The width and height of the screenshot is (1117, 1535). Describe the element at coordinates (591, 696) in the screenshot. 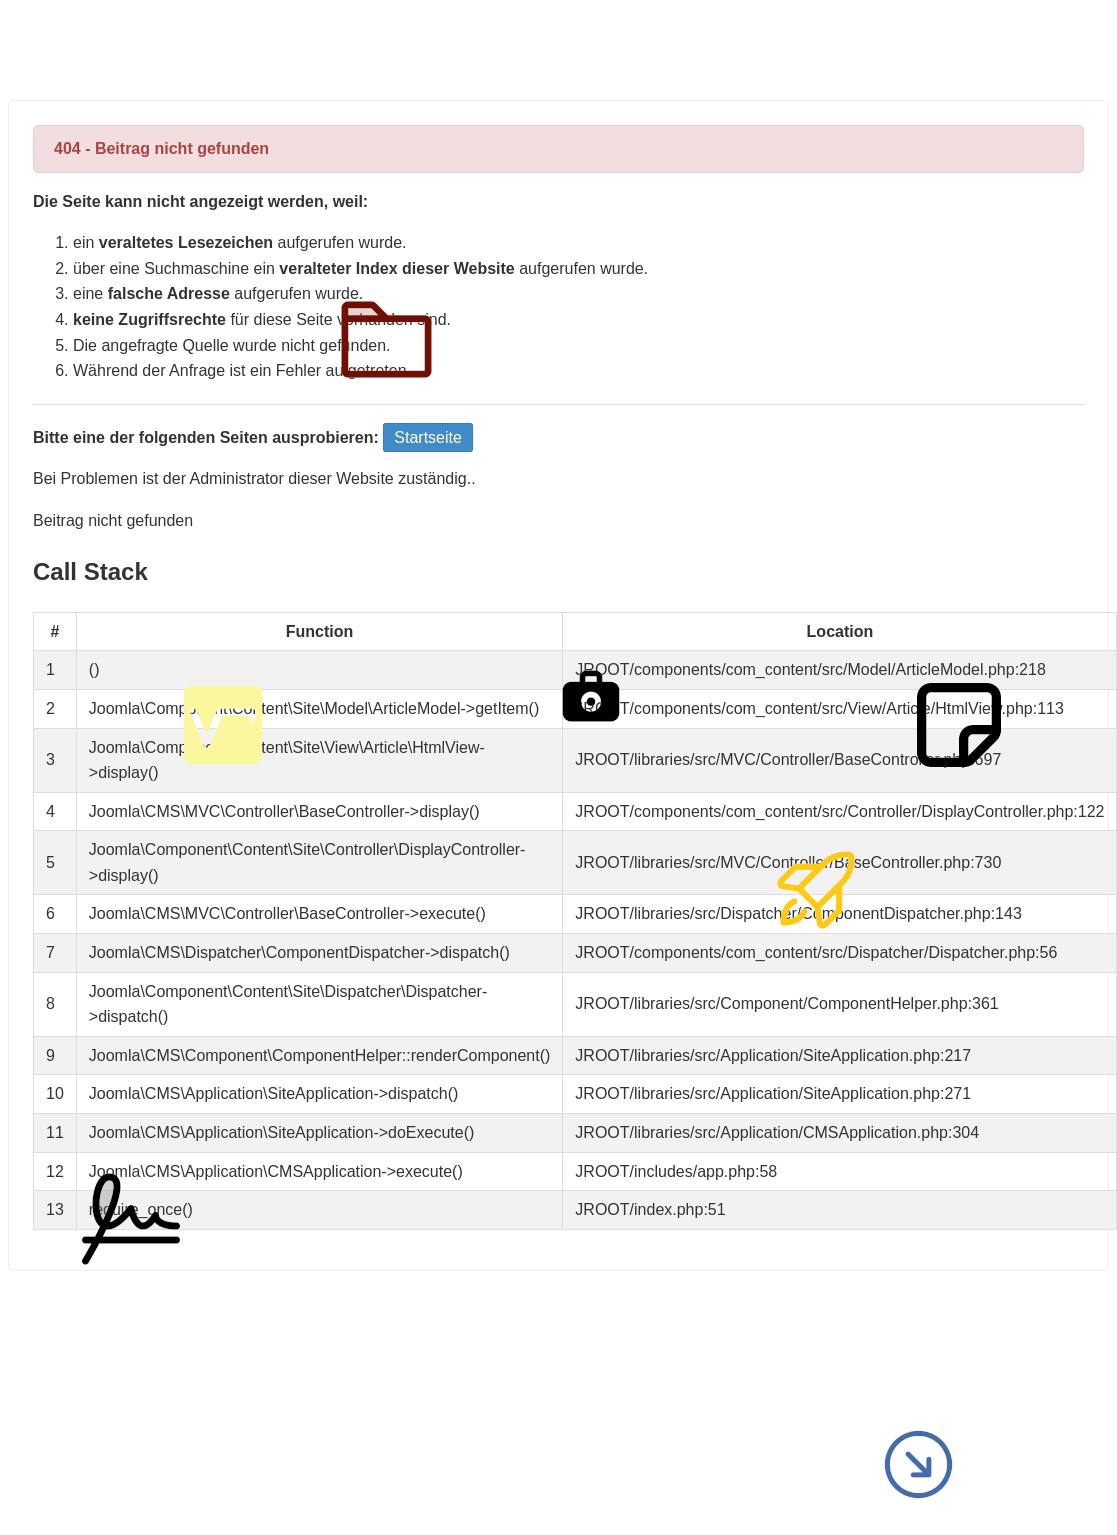

I see `take a photo` at that location.